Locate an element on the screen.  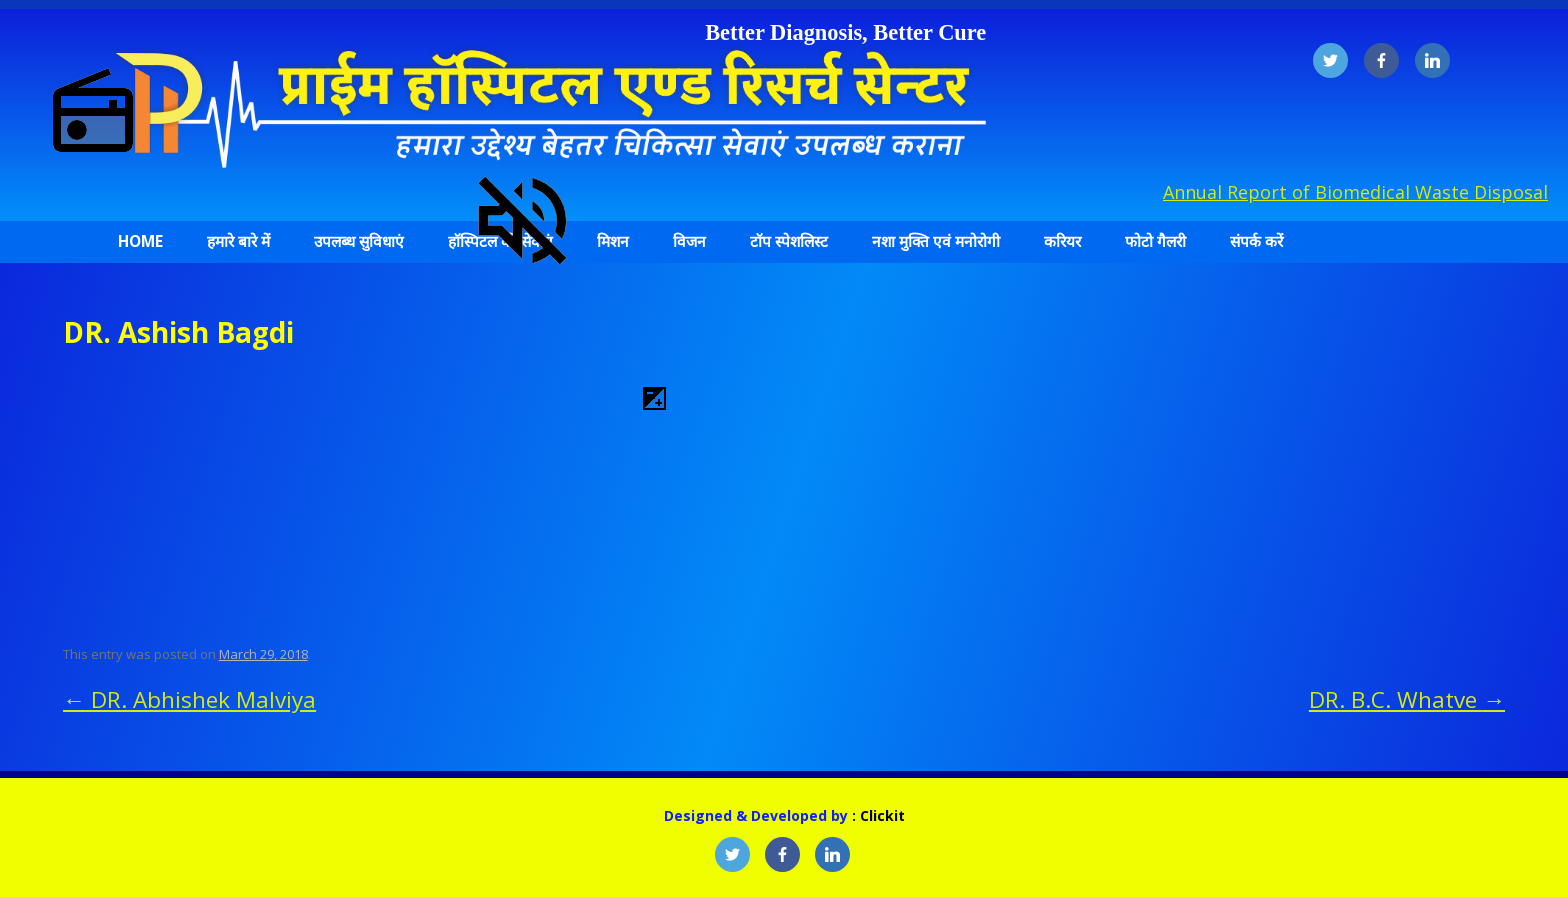
access radio or audio streaming is located at coordinates (93, 112).